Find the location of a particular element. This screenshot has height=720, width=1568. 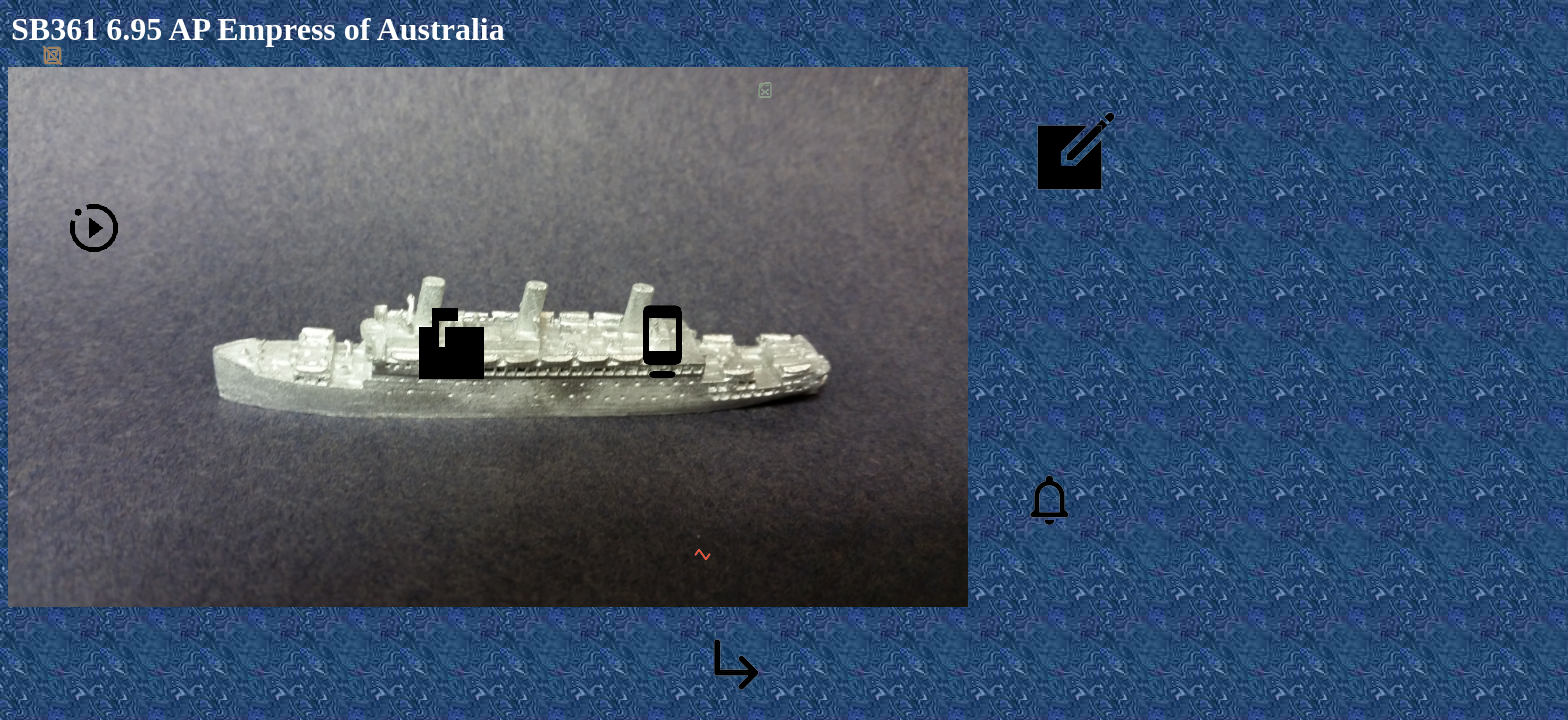

dock your device to a charging station is located at coordinates (662, 341).